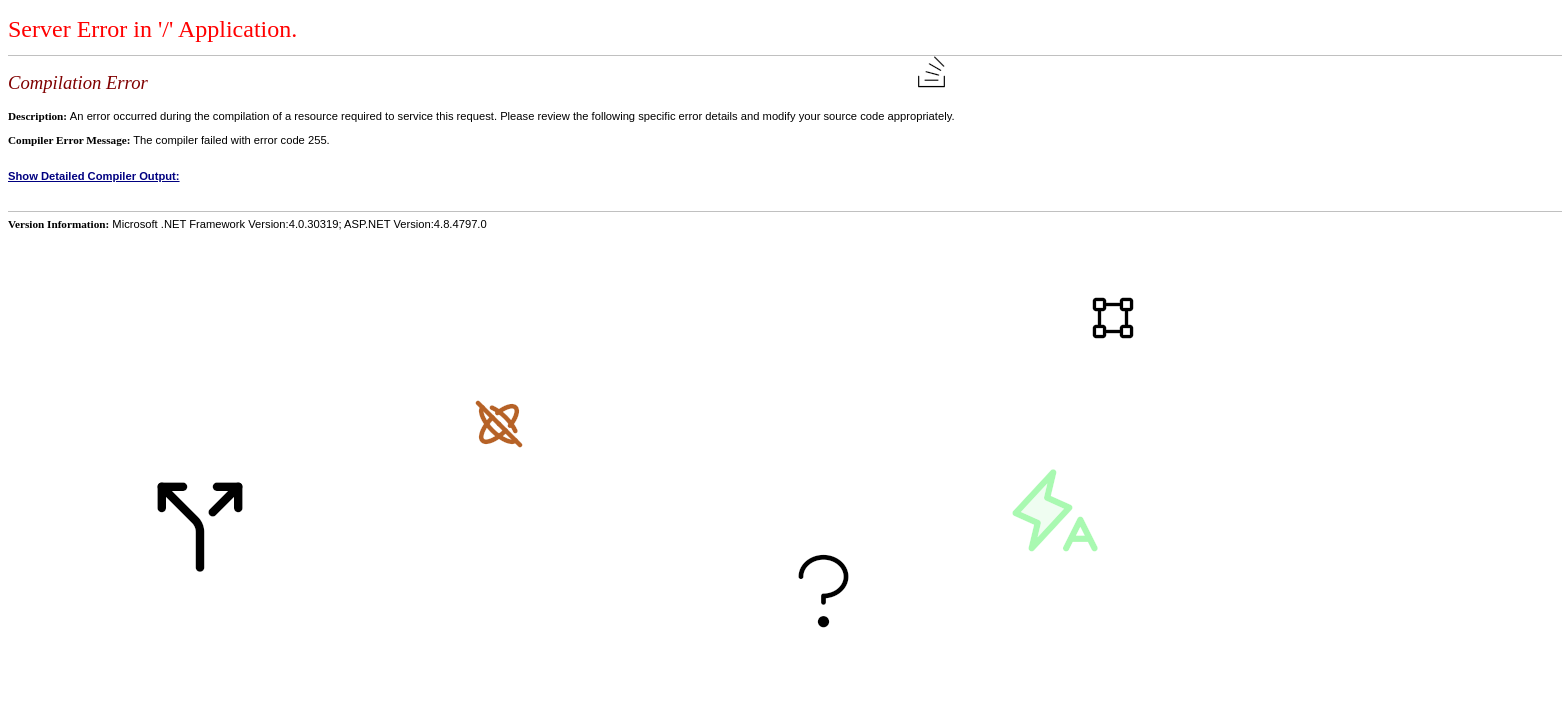 The width and height of the screenshot is (1568, 720). Describe the element at coordinates (1113, 318) in the screenshot. I see `select or resize an object's boundaries` at that location.